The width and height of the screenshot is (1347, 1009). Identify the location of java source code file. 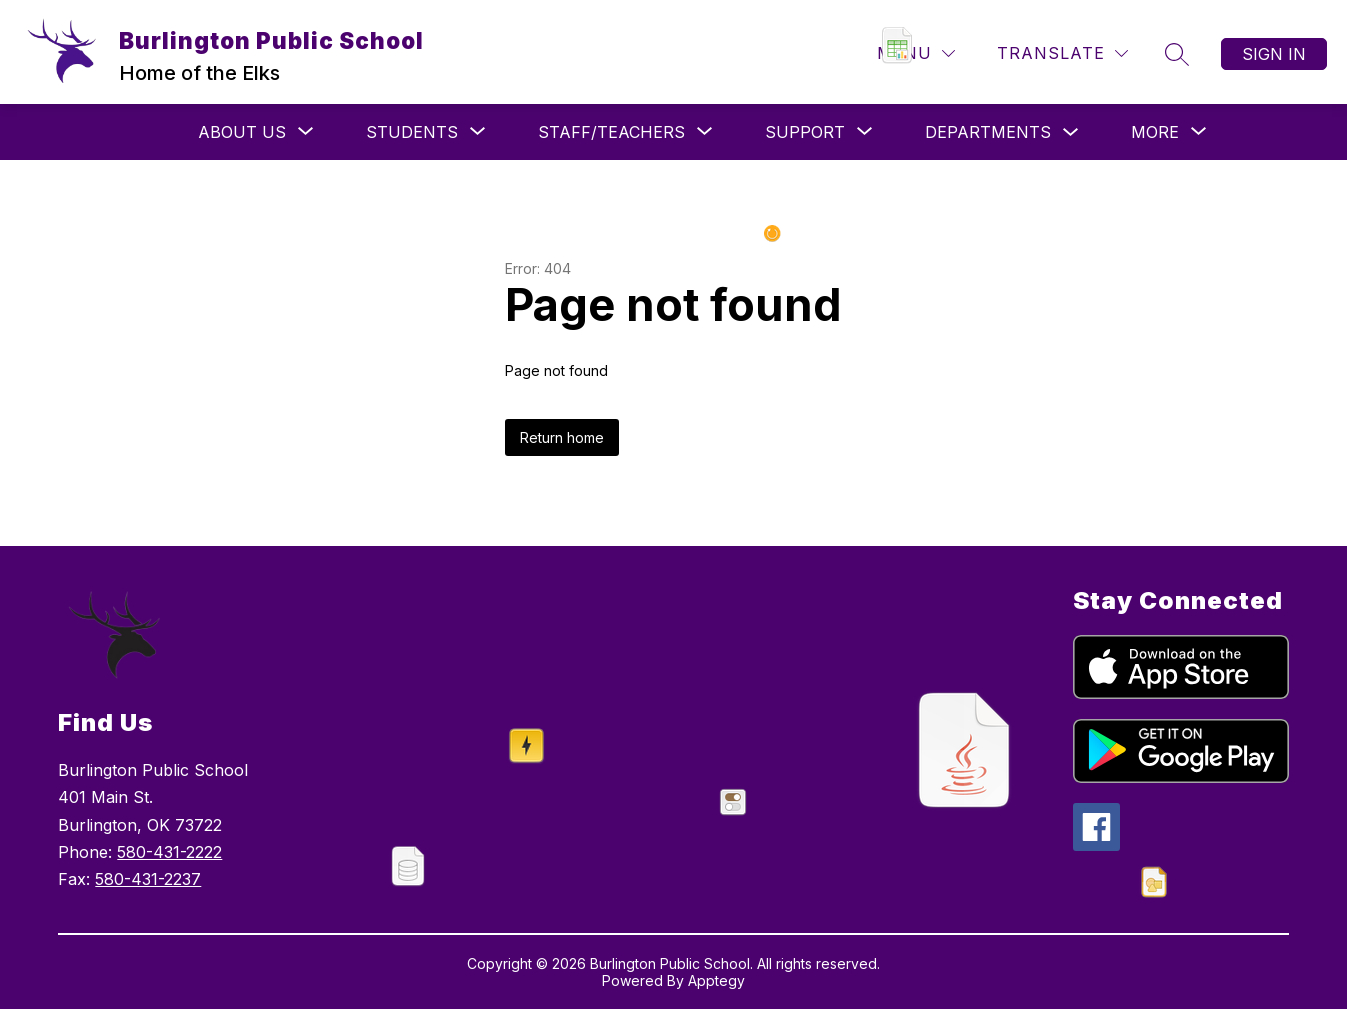
(964, 750).